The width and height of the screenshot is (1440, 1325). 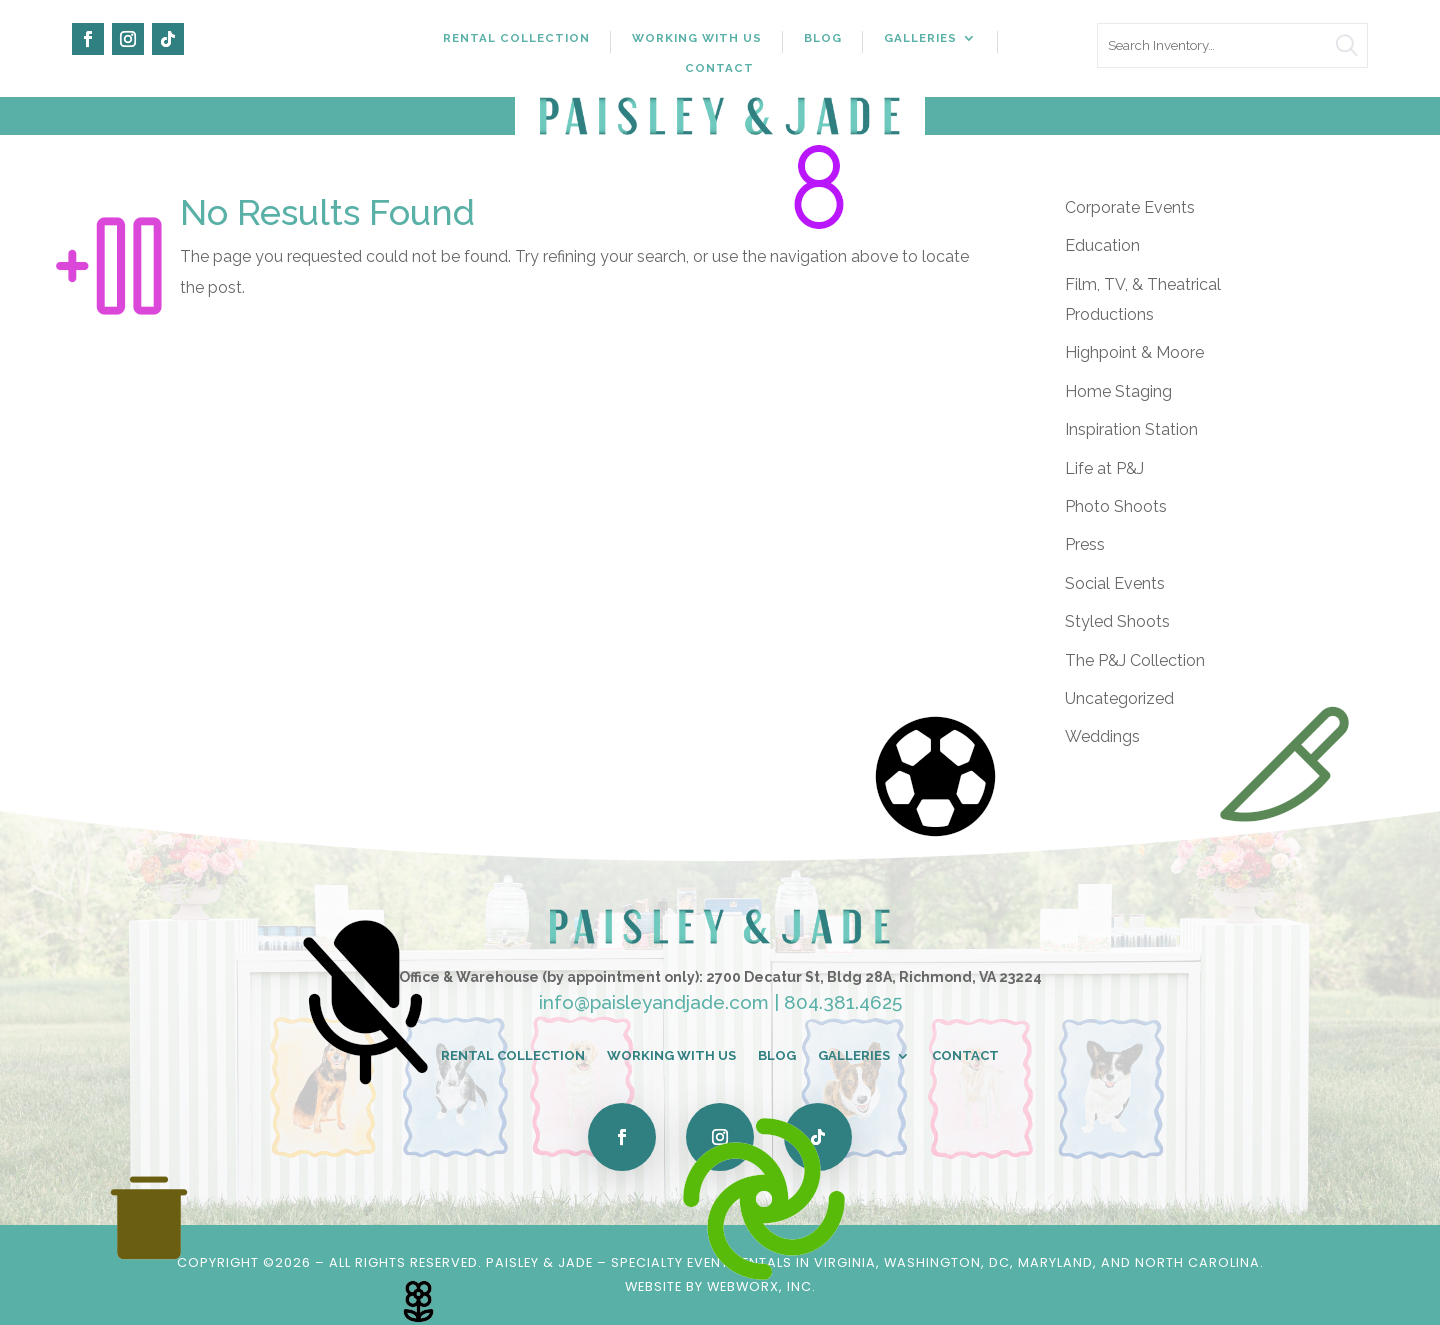 I want to click on add a new column to the left, so click(x=117, y=266).